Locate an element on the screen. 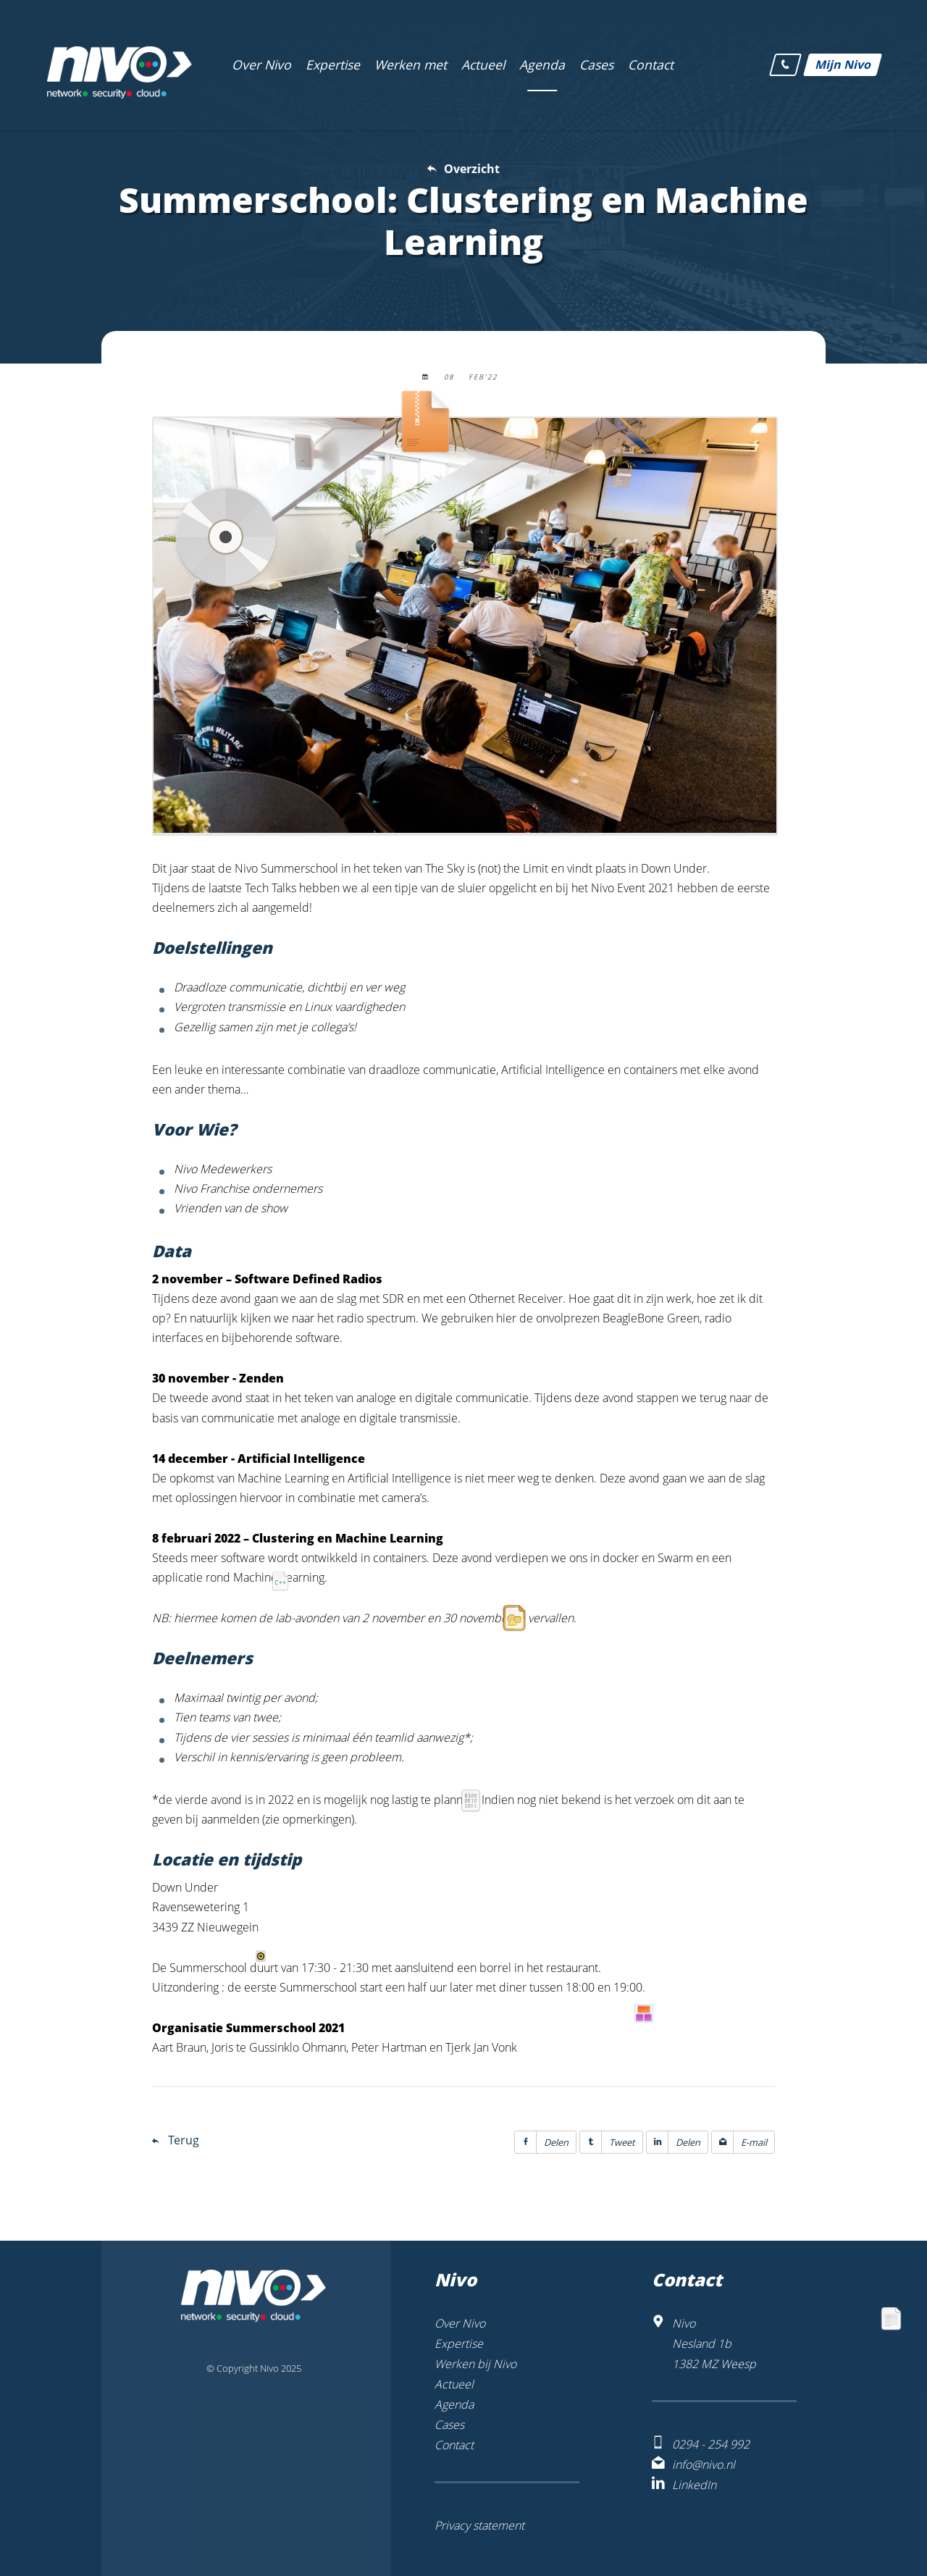 The height and width of the screenshot is (2576, 927). a compressed or archived file package is located at coordinates (425, 422).